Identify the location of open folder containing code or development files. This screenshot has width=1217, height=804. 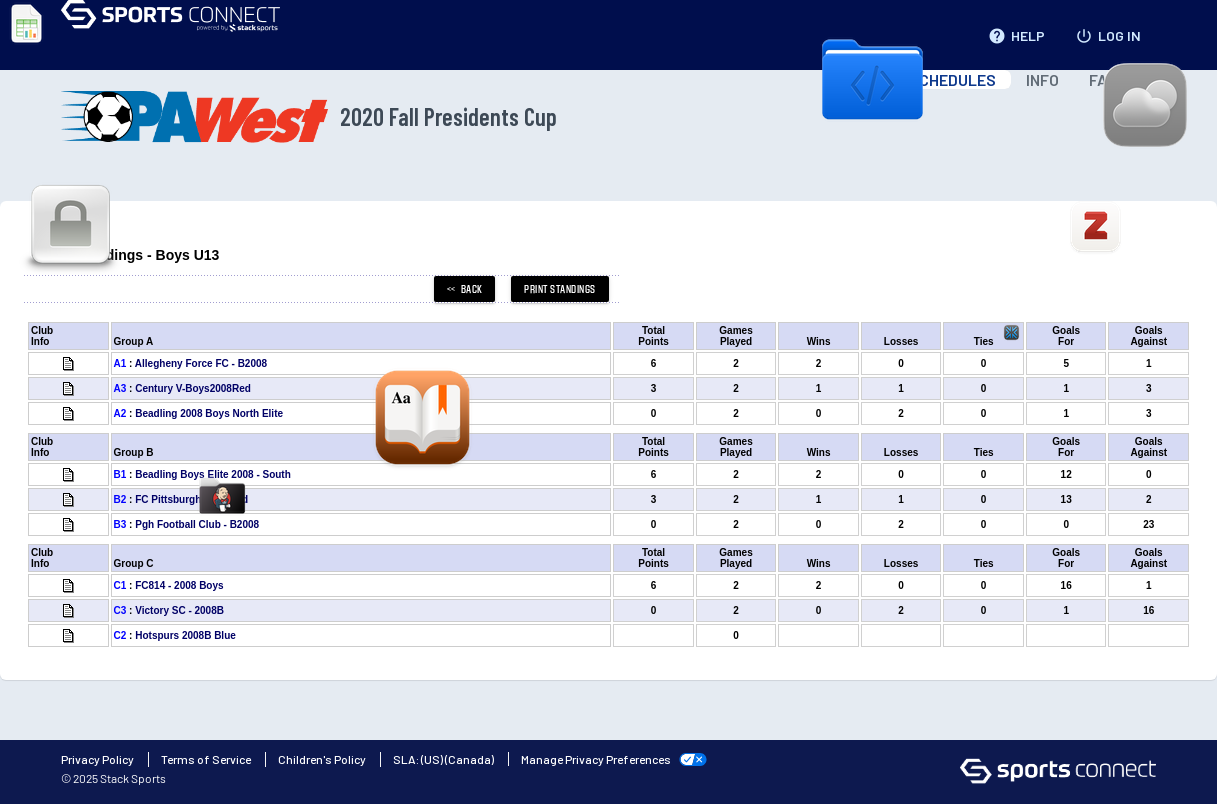
(872, 79).